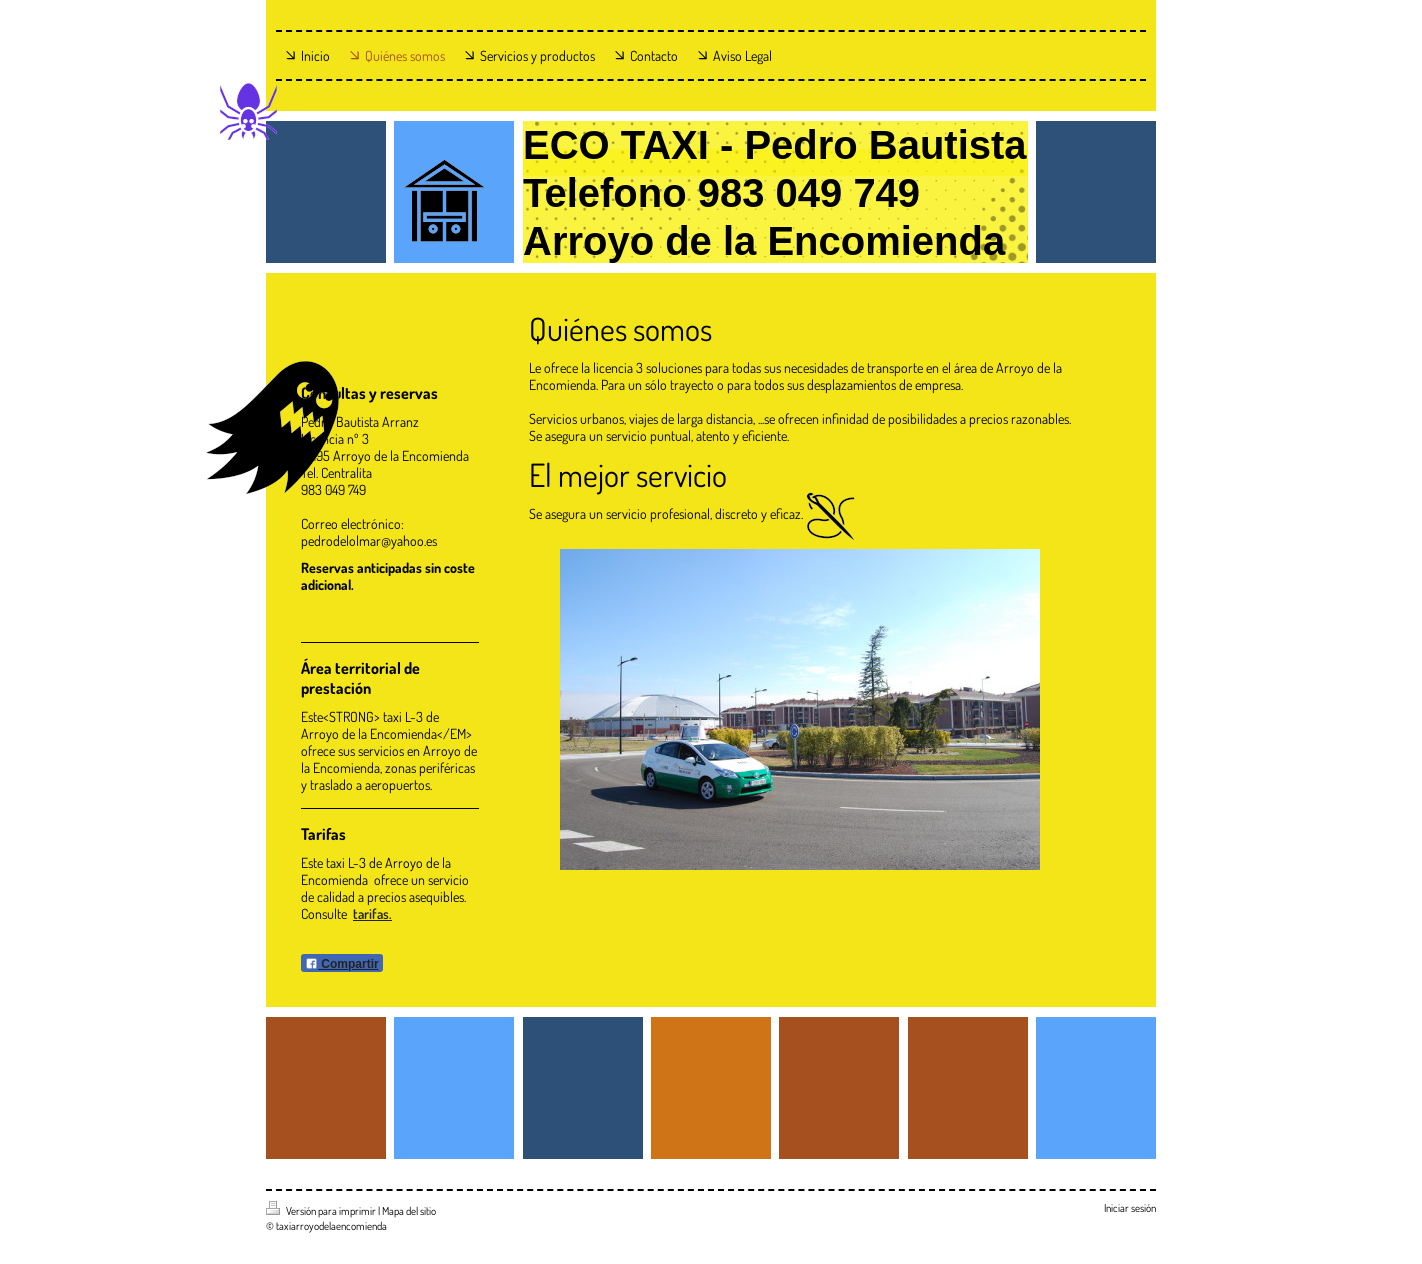 This screenshot has height=1264, width=1422. I want to click on access sewing or crafting tools, so click(830, 516).